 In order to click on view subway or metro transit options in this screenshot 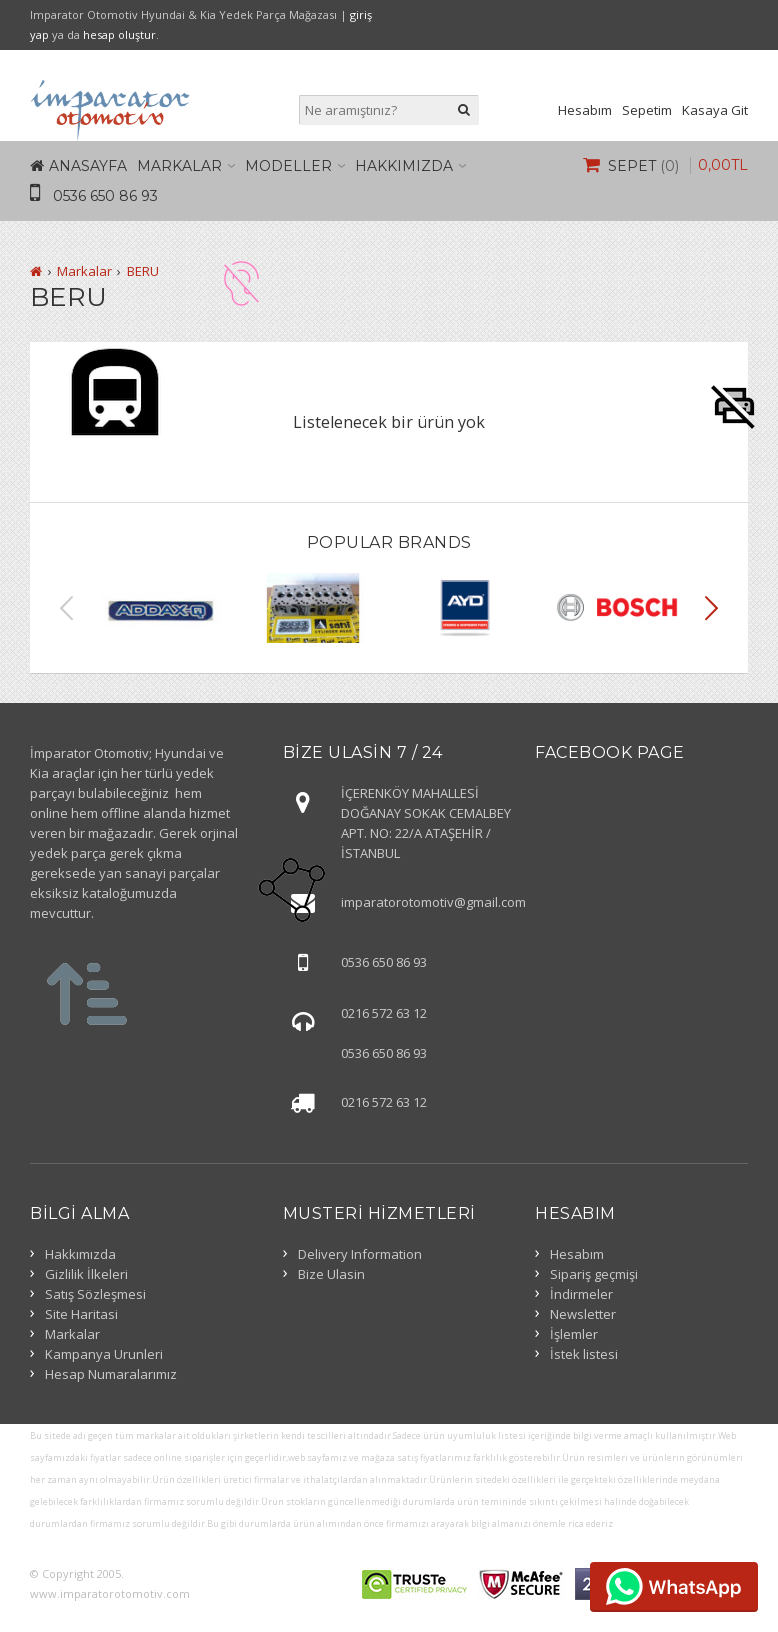, I will do `click(115, 392)`.